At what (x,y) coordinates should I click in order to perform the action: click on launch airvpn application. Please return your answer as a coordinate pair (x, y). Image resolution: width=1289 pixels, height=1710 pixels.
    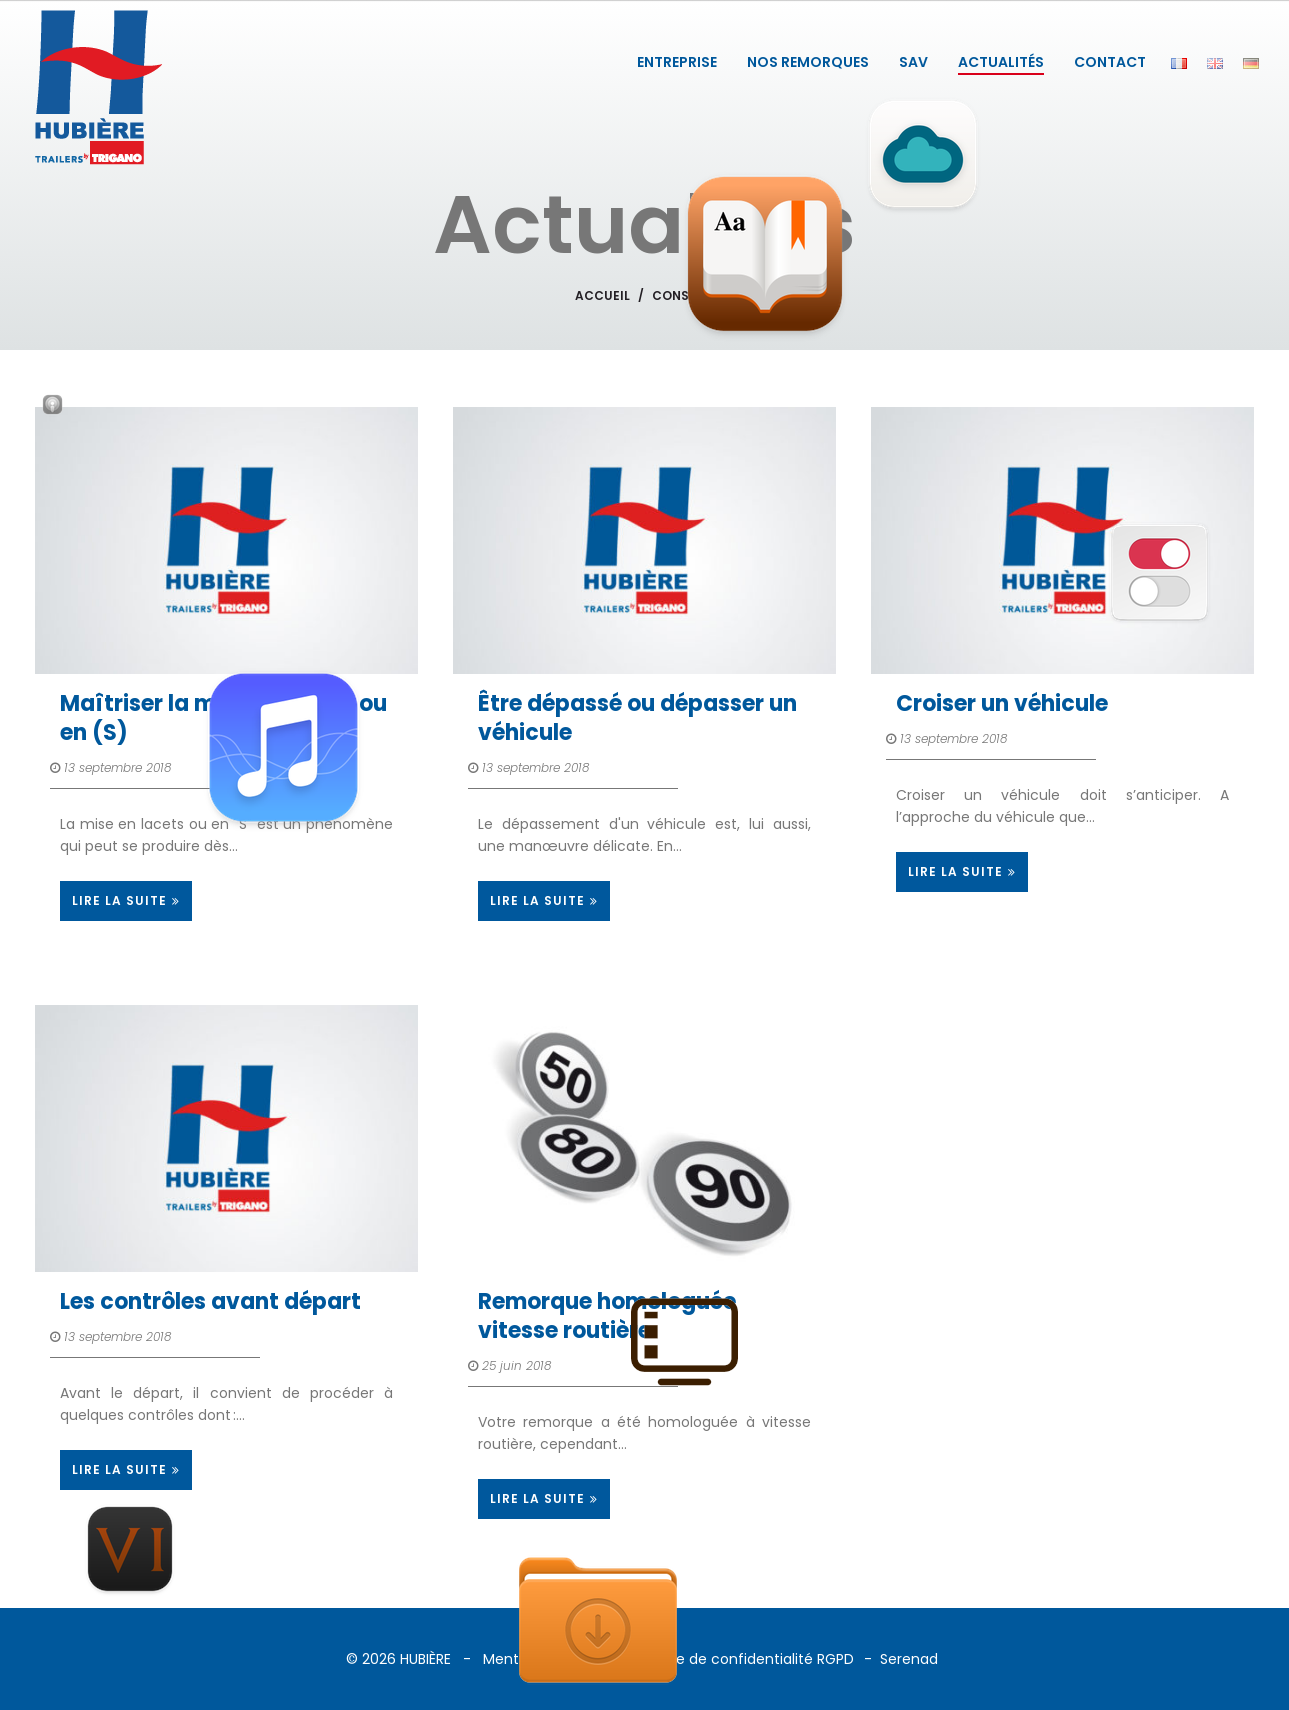
    Looking at the image, I should click on (923, 154).